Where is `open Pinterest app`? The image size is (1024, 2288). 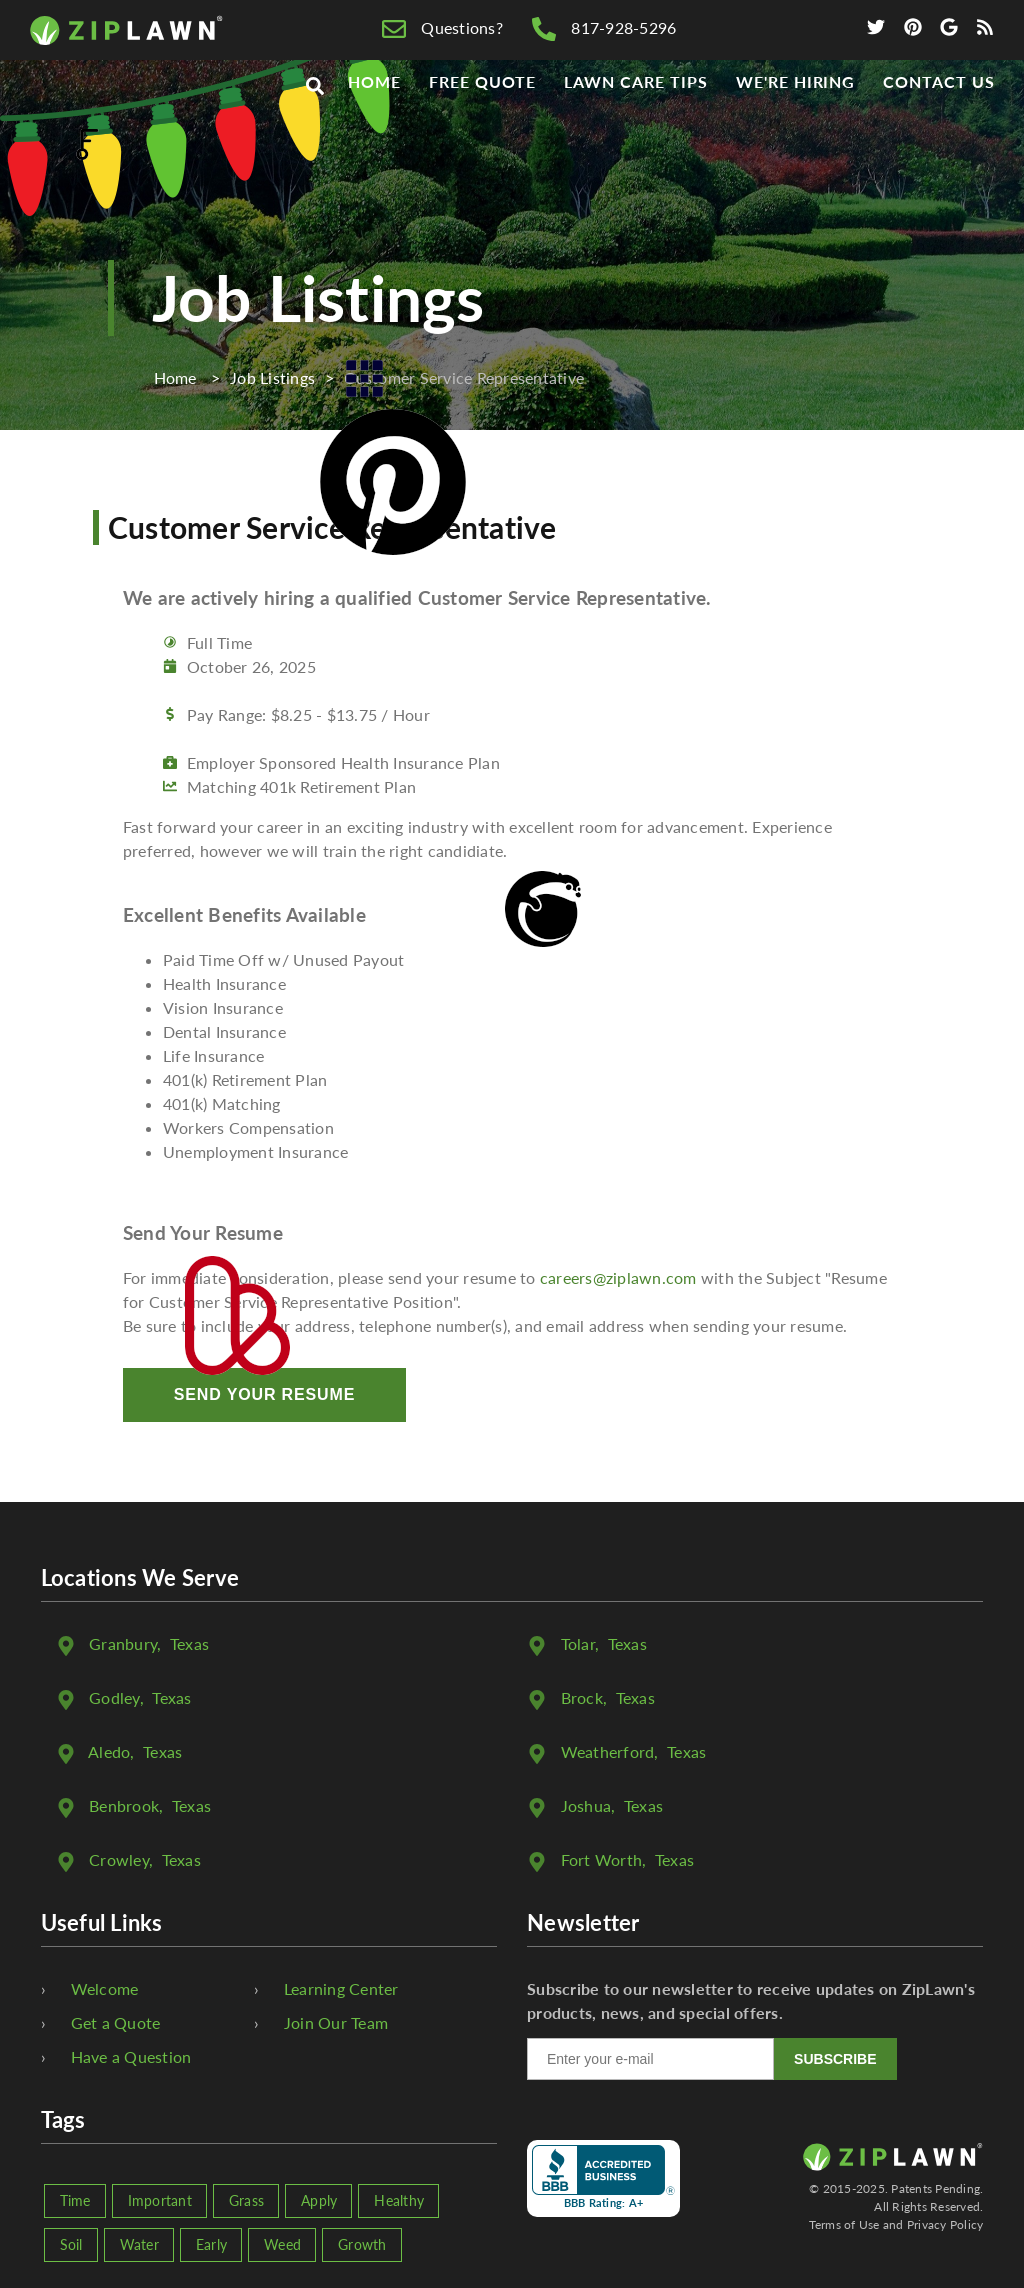 open Pinterest app is located at coordinates (393, 482).